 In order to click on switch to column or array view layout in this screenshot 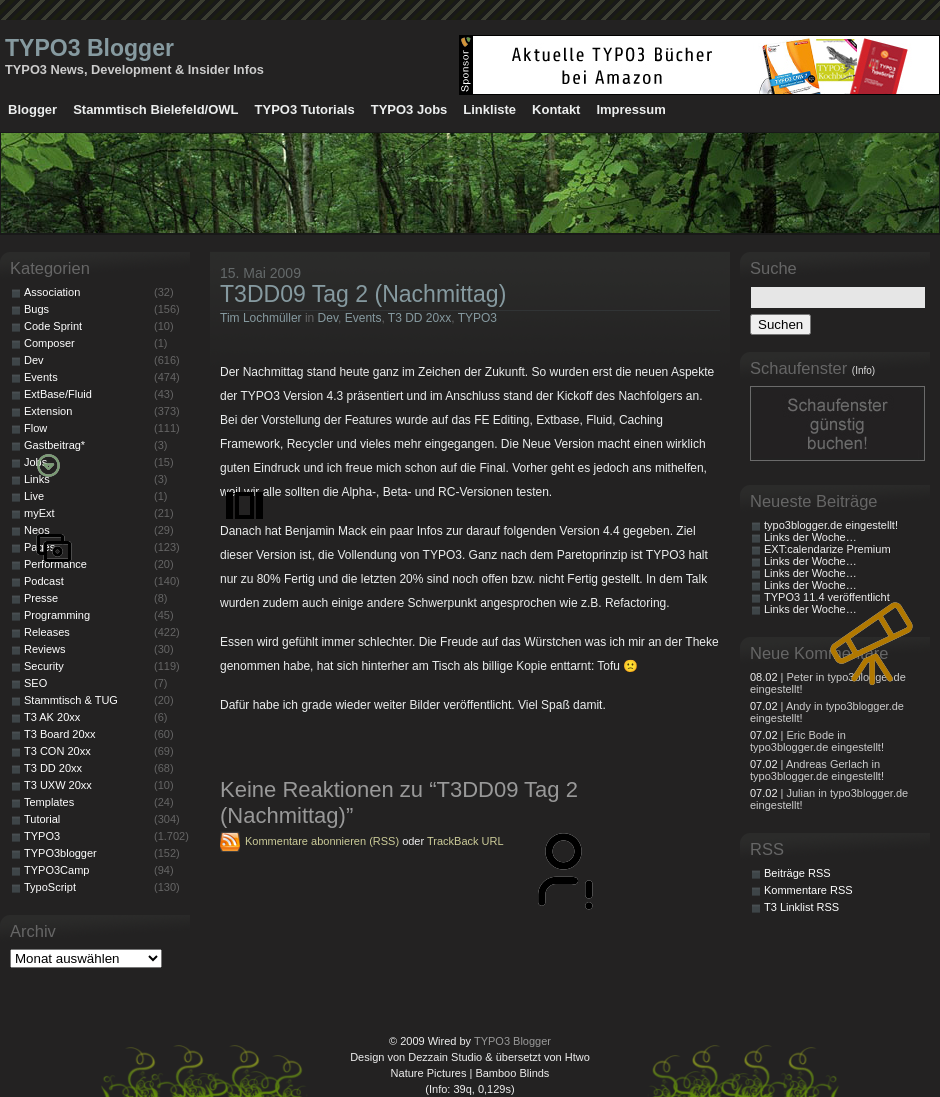, I will do `click(243, 506)`.